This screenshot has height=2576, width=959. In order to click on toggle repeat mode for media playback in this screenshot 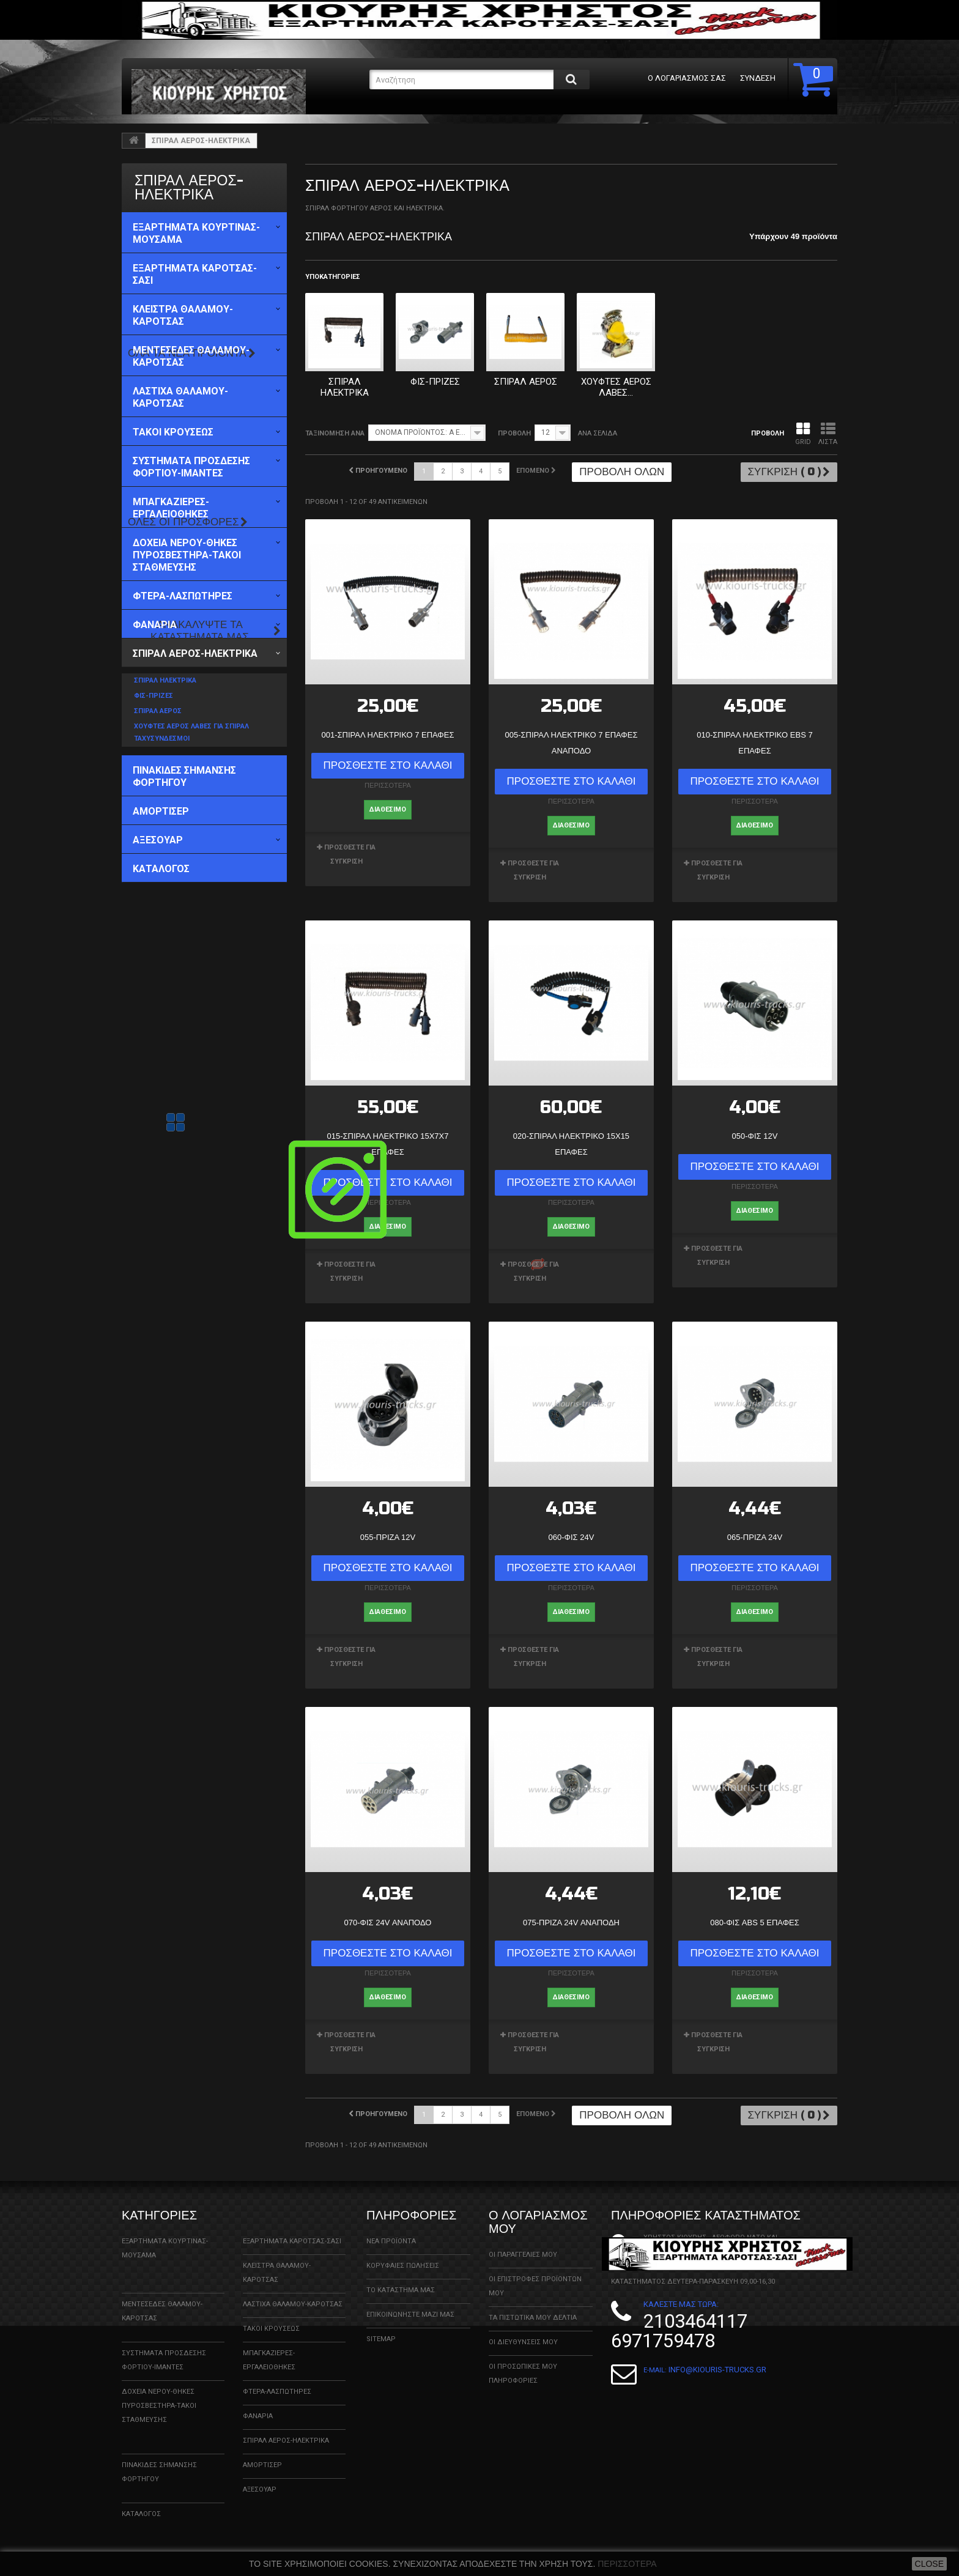, I will do `click(538, 1264)`.